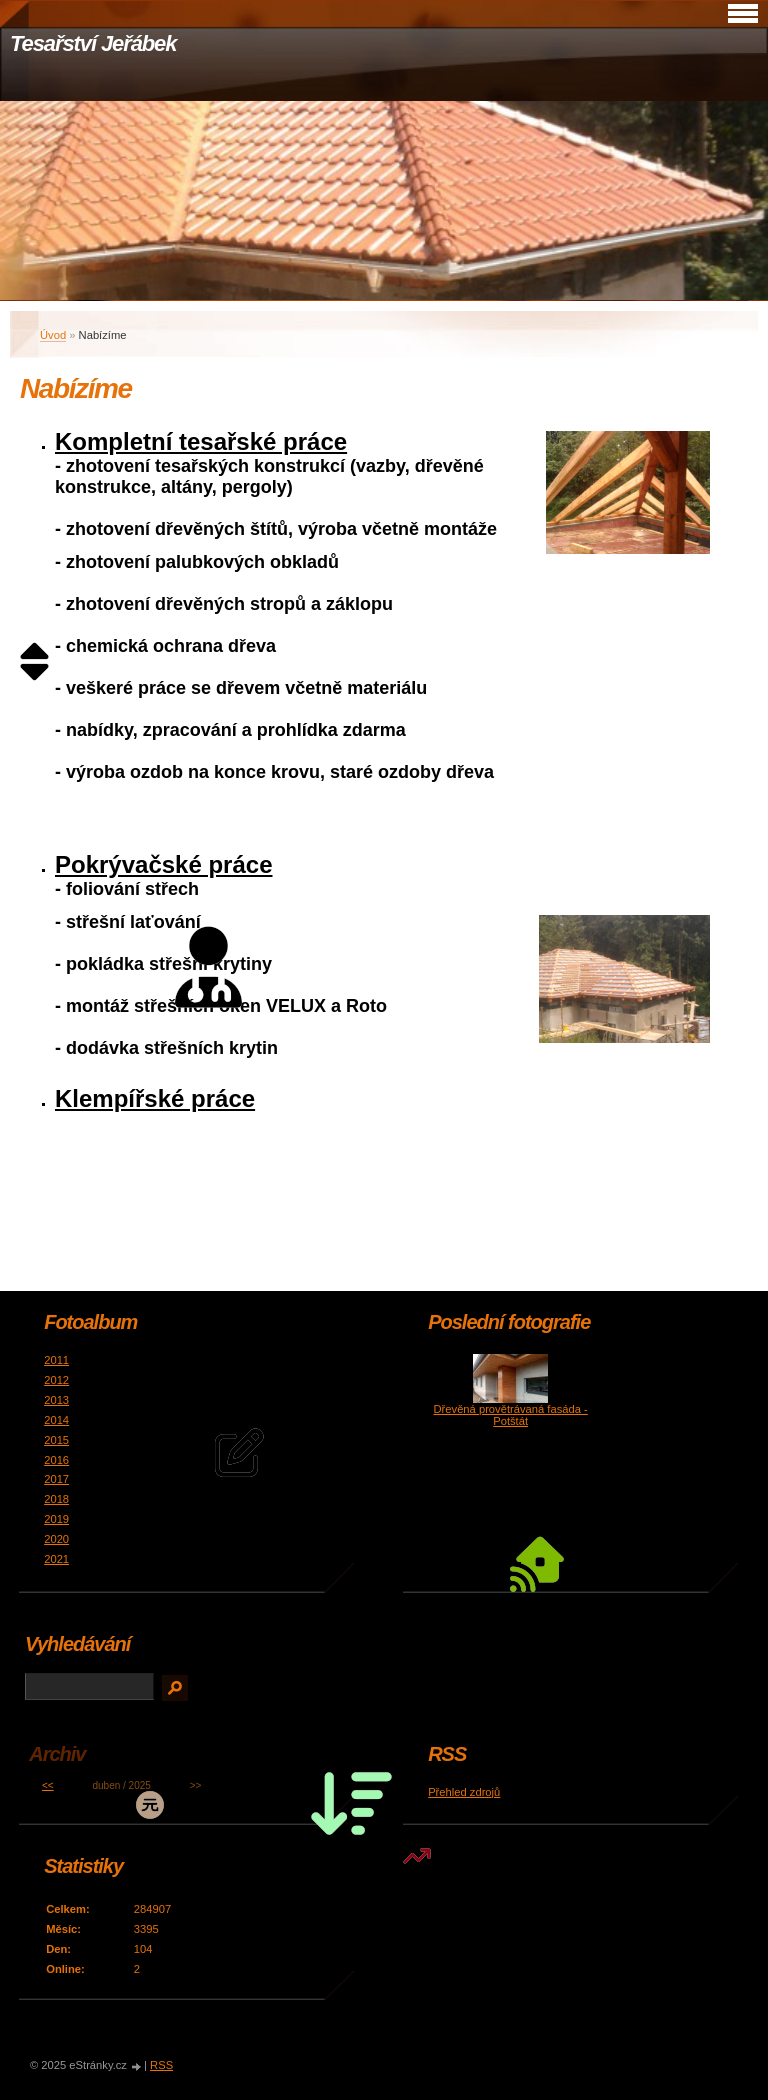  What do you see at coordinates (538, 1563) in the screenshot?
I see `access smart home controls` at bounding box center [538, 1563].